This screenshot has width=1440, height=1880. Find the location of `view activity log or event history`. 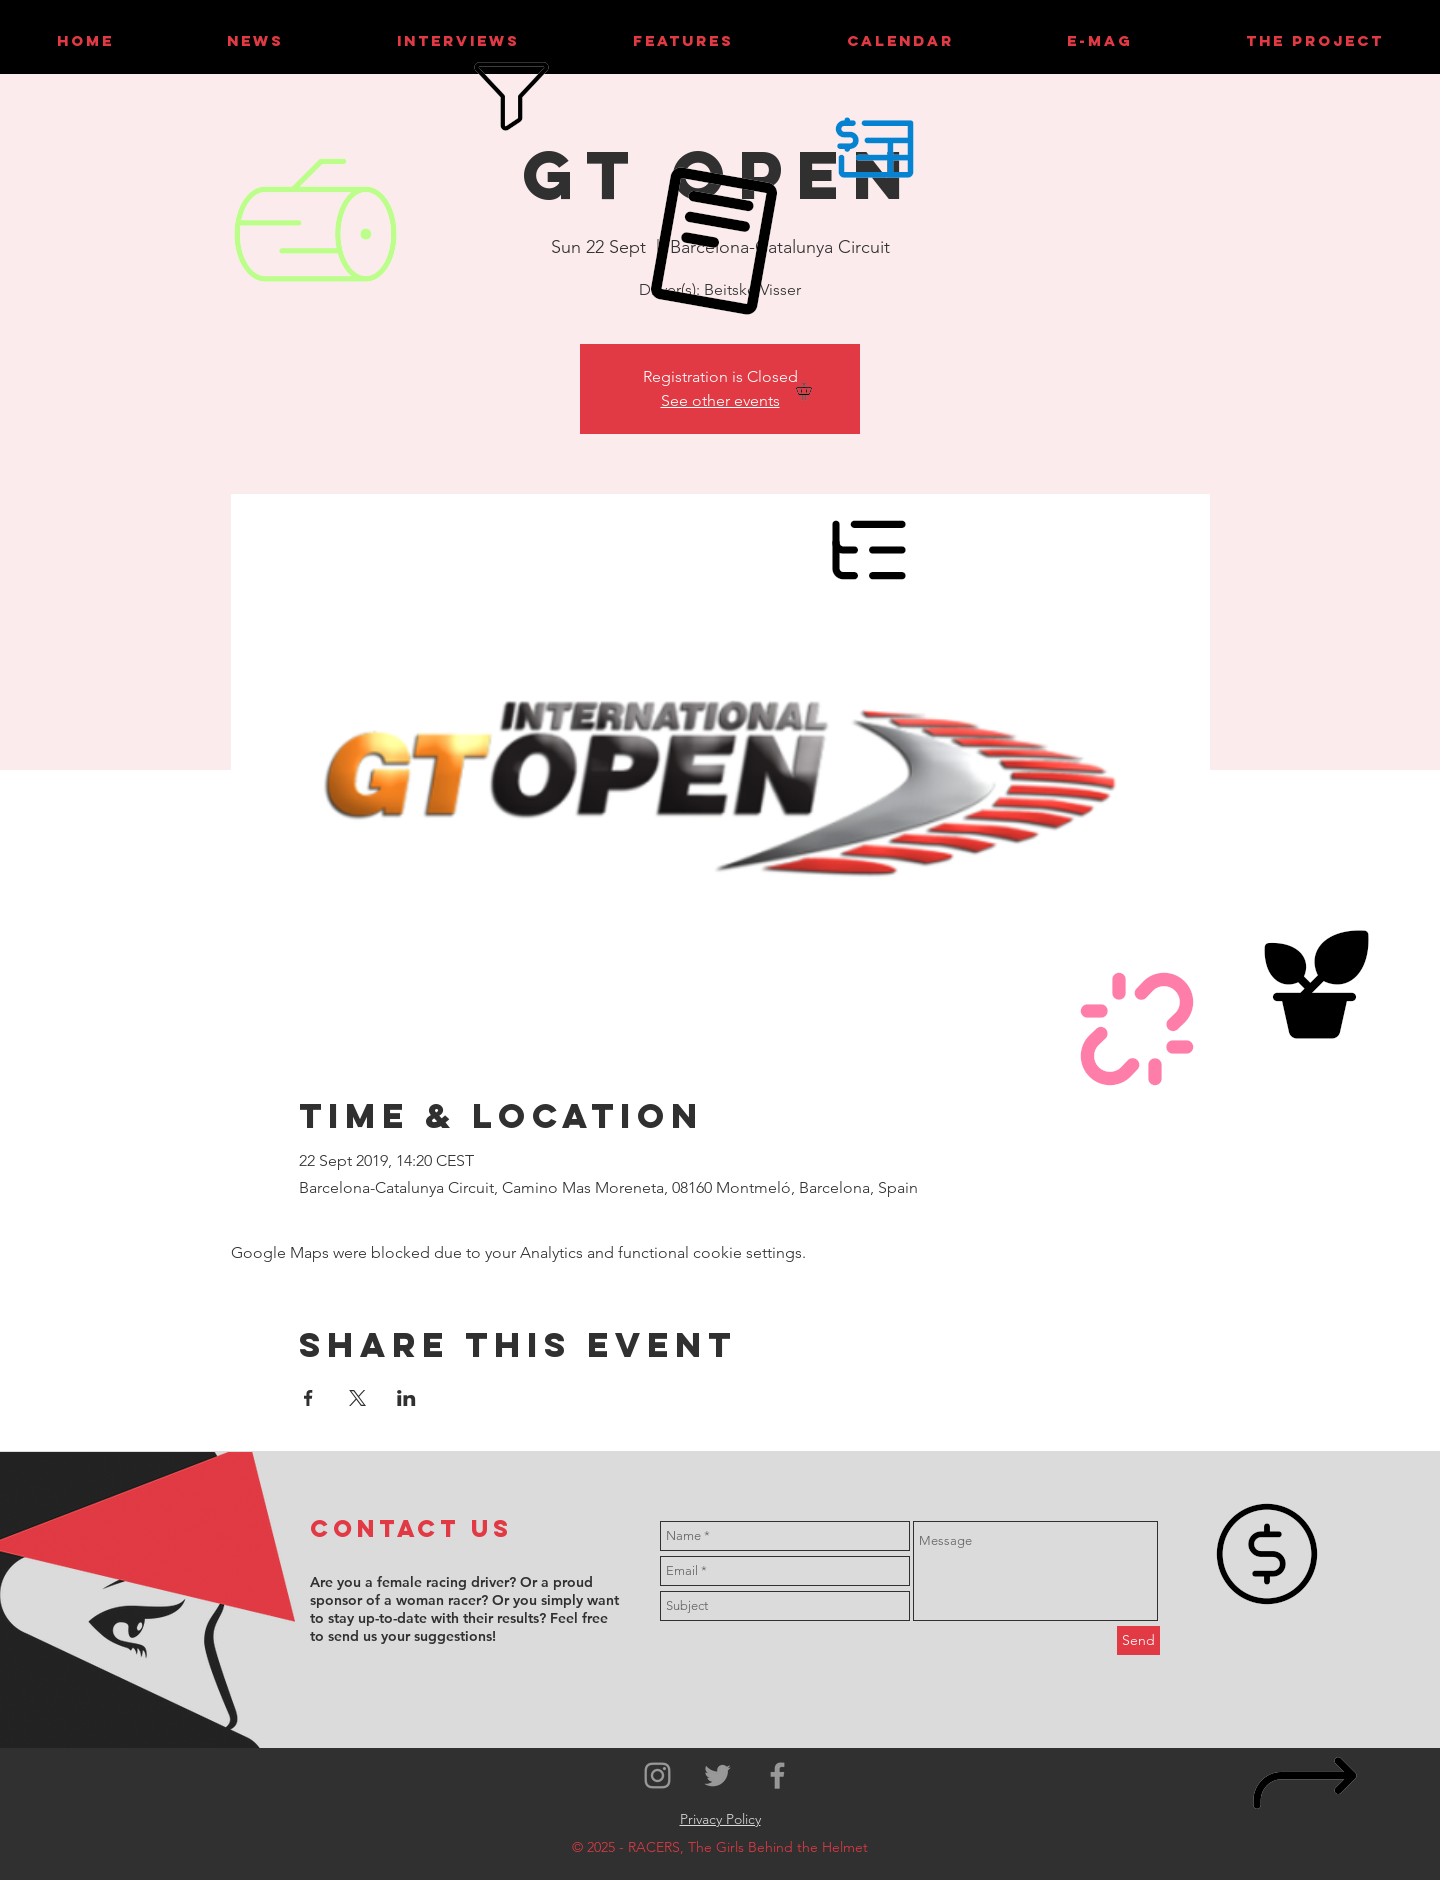

view activity log or event history is located at coordinates (315, 228).